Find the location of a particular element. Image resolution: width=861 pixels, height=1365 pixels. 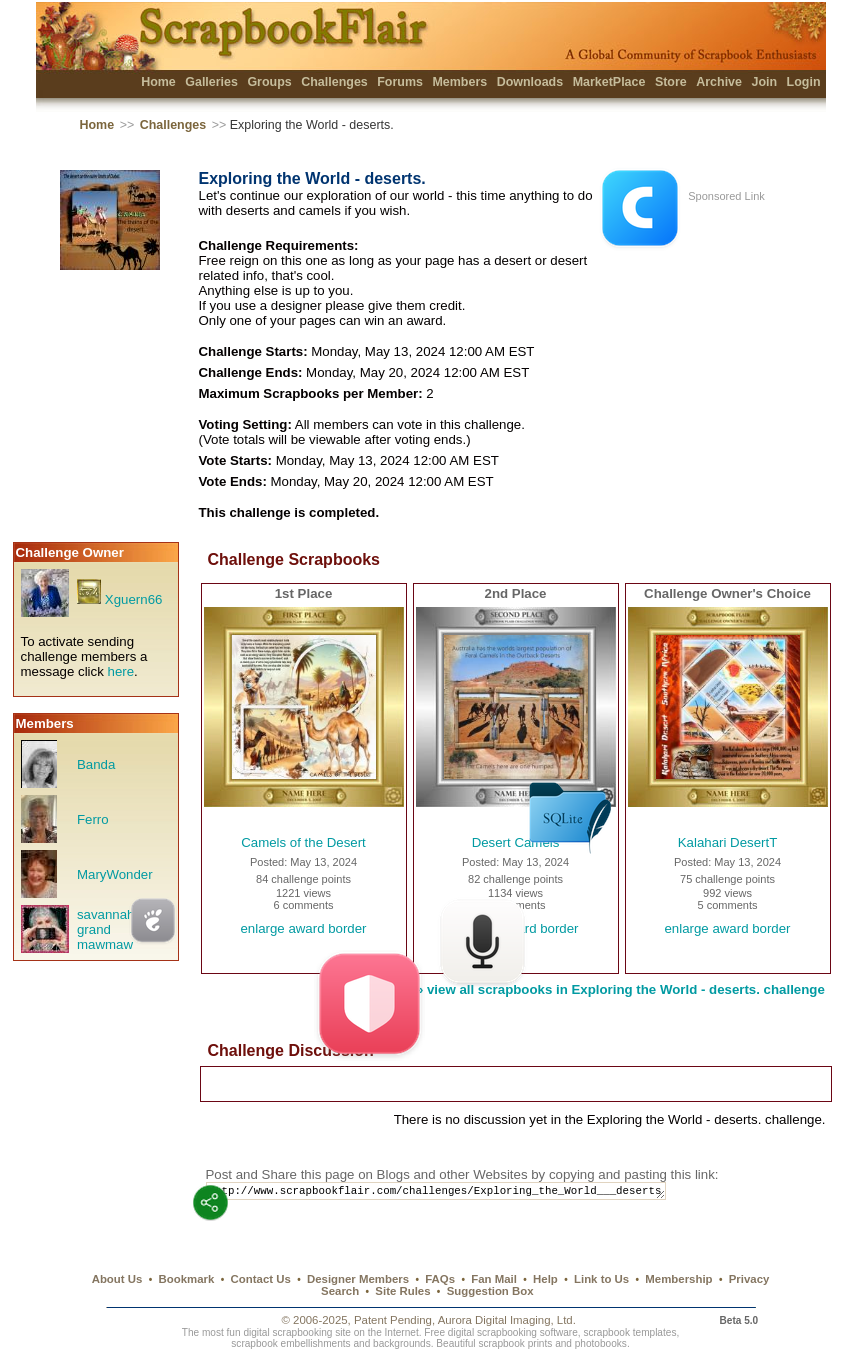

open folder containing SQLite database files is located at coordinates (567, 814).